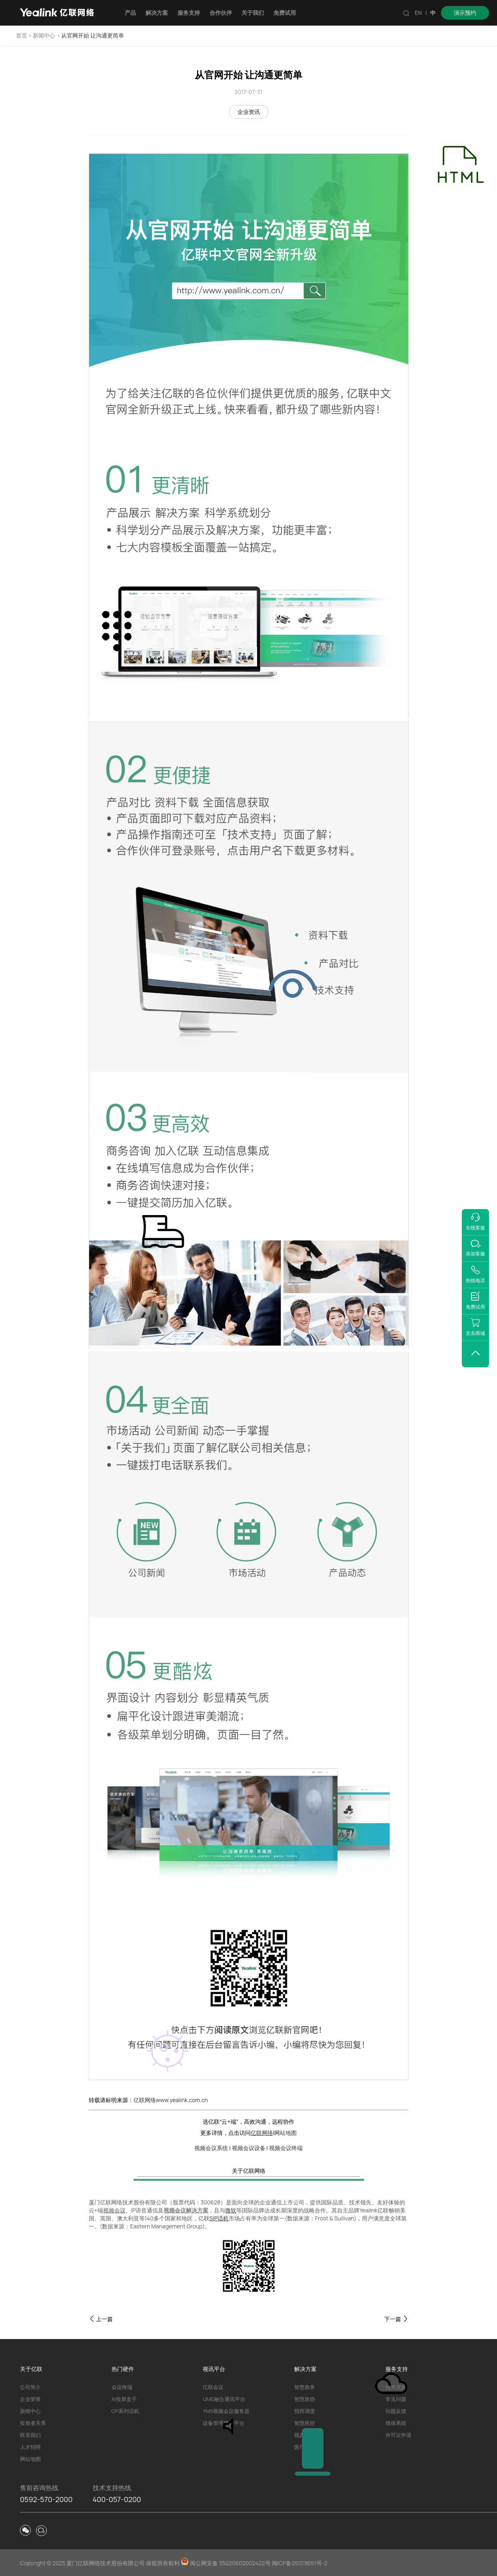 The width and height of the screenshot is (497, 2576). Describe the element at coordinates (162, 1231) in the screenshot. I see `select footwear or boot category` at that location.